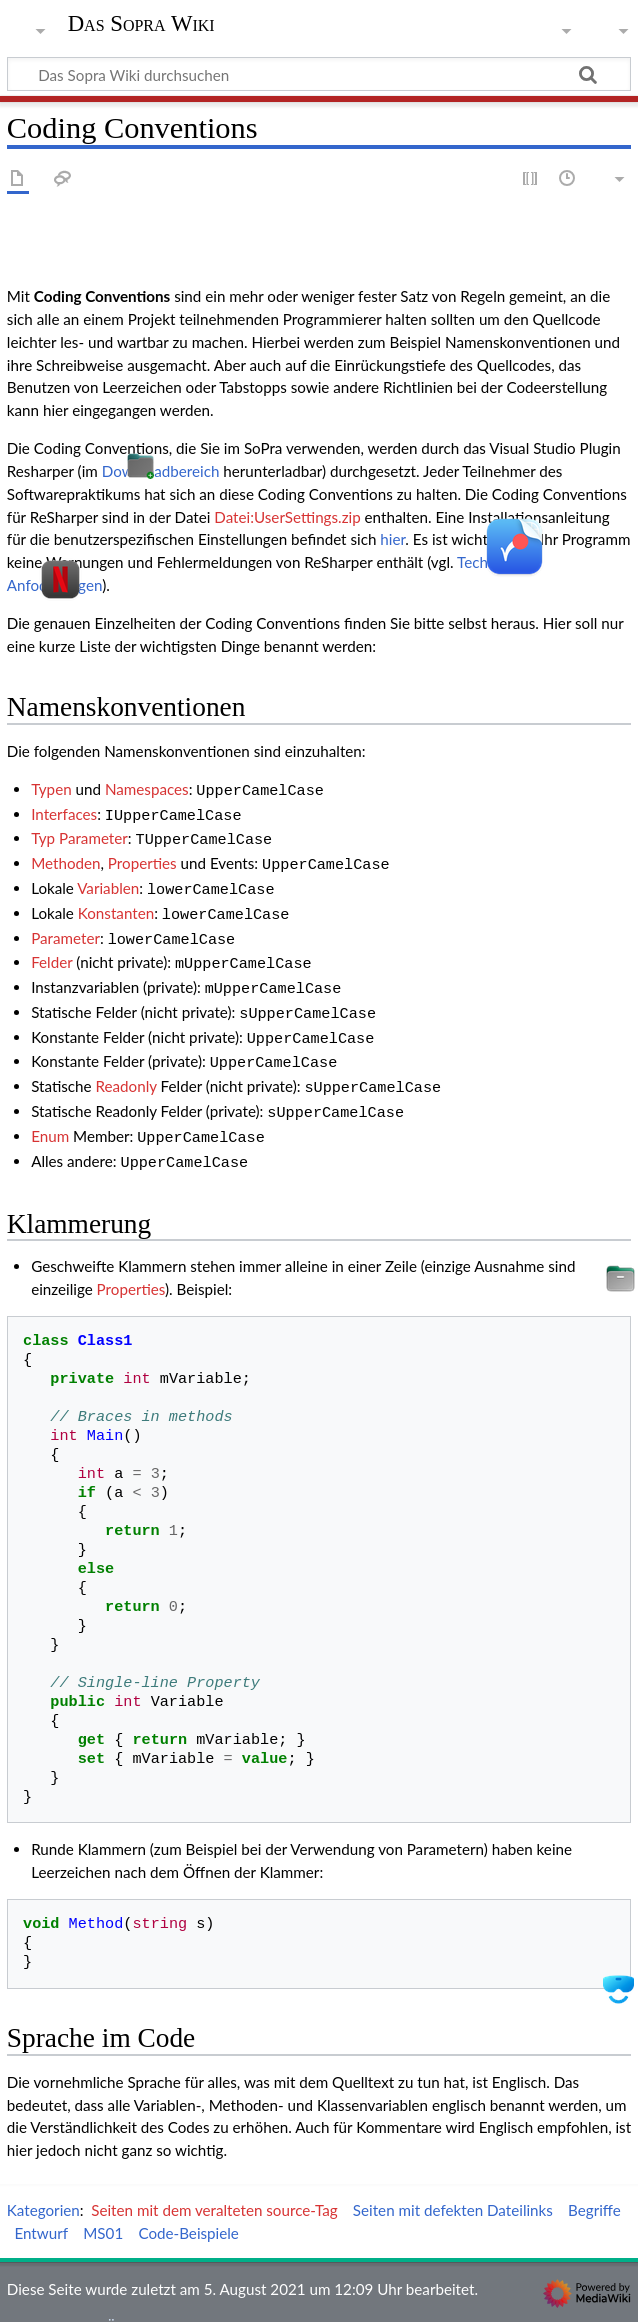 The image size is (638, 2322). What do you see at coordinates (514, 546) in the screenshot?
I see `open desktop animation preferences` at bounding box center [514, 546].